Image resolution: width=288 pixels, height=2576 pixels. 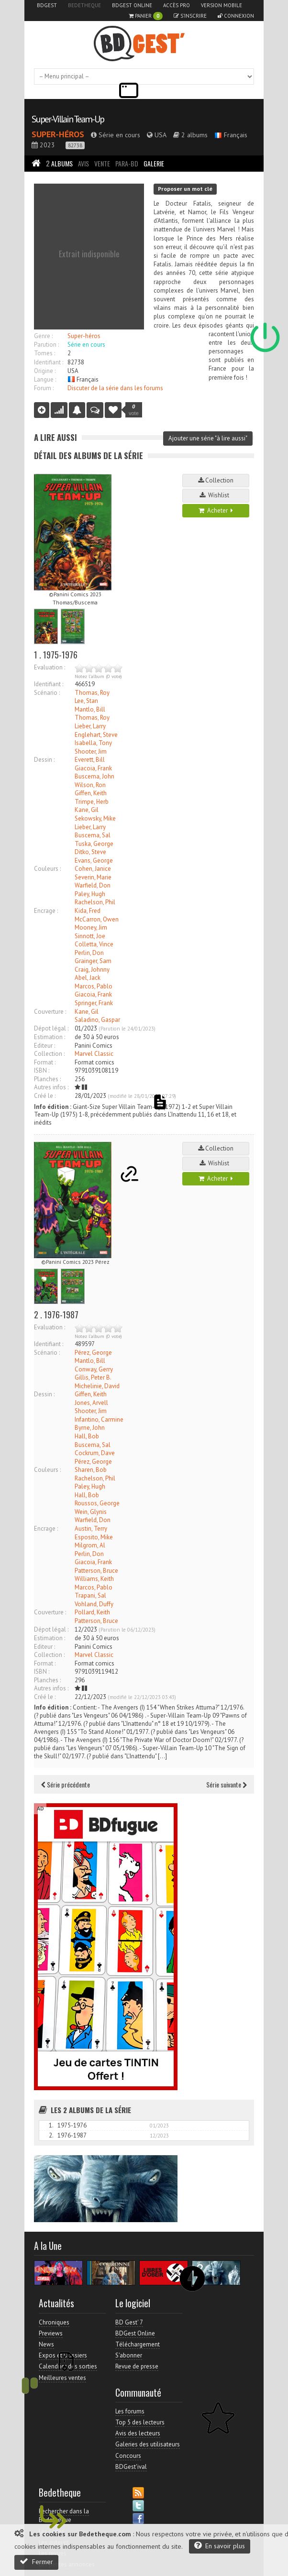 I want to click on remove a link or hyperlink, so click(x=129, y=1174).